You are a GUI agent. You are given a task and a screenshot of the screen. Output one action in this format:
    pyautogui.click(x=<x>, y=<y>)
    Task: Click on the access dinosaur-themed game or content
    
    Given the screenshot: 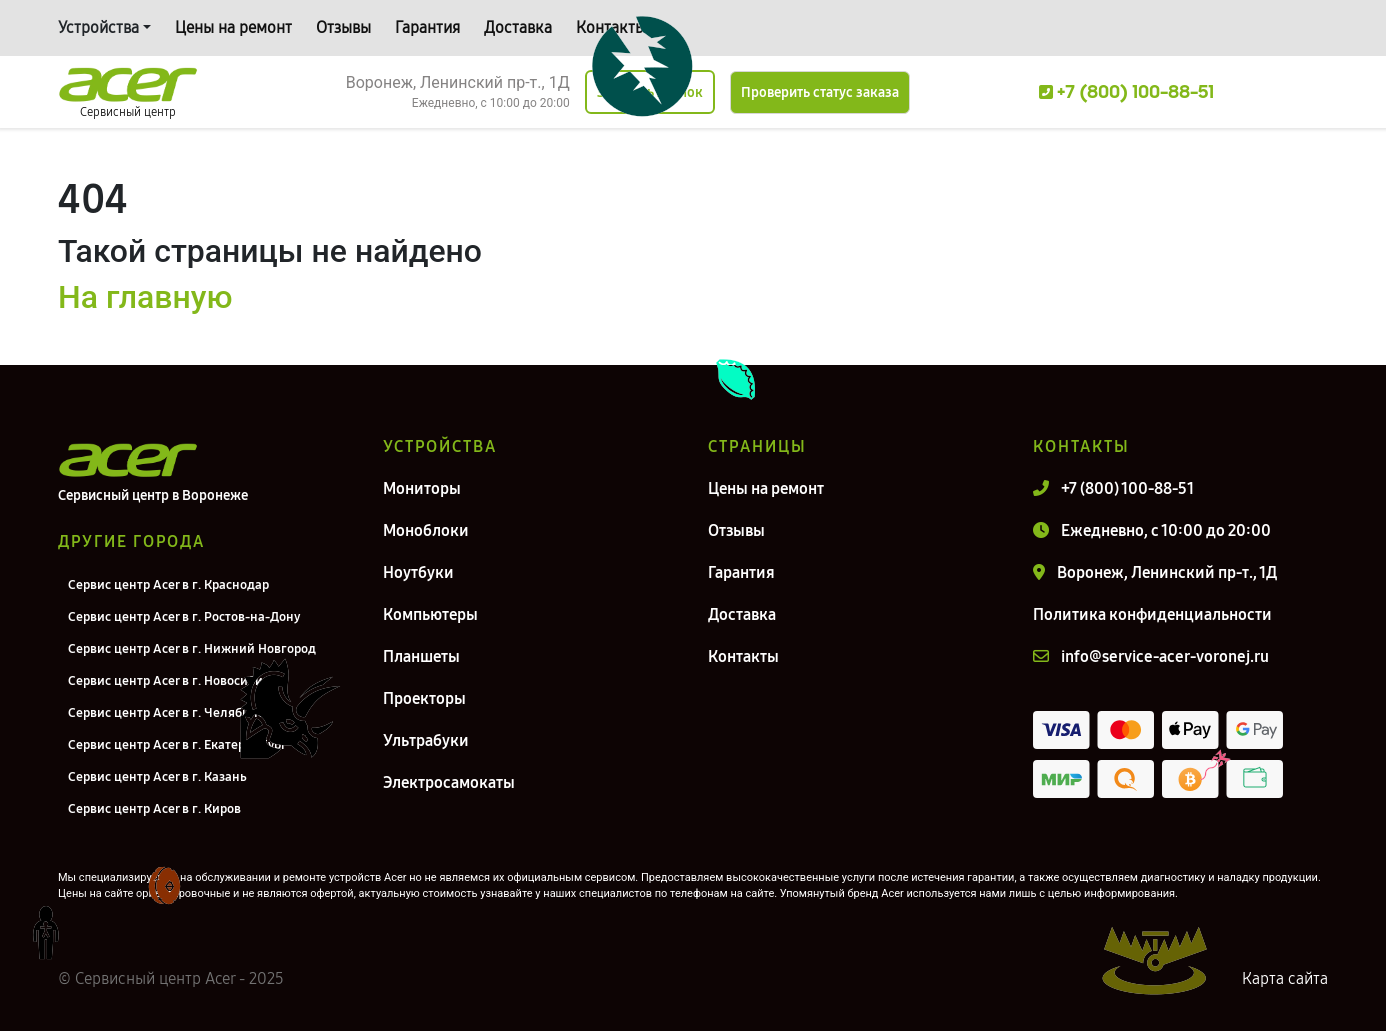 What is the action you would take?
    pyautogui.click(x=291, y=708)
    